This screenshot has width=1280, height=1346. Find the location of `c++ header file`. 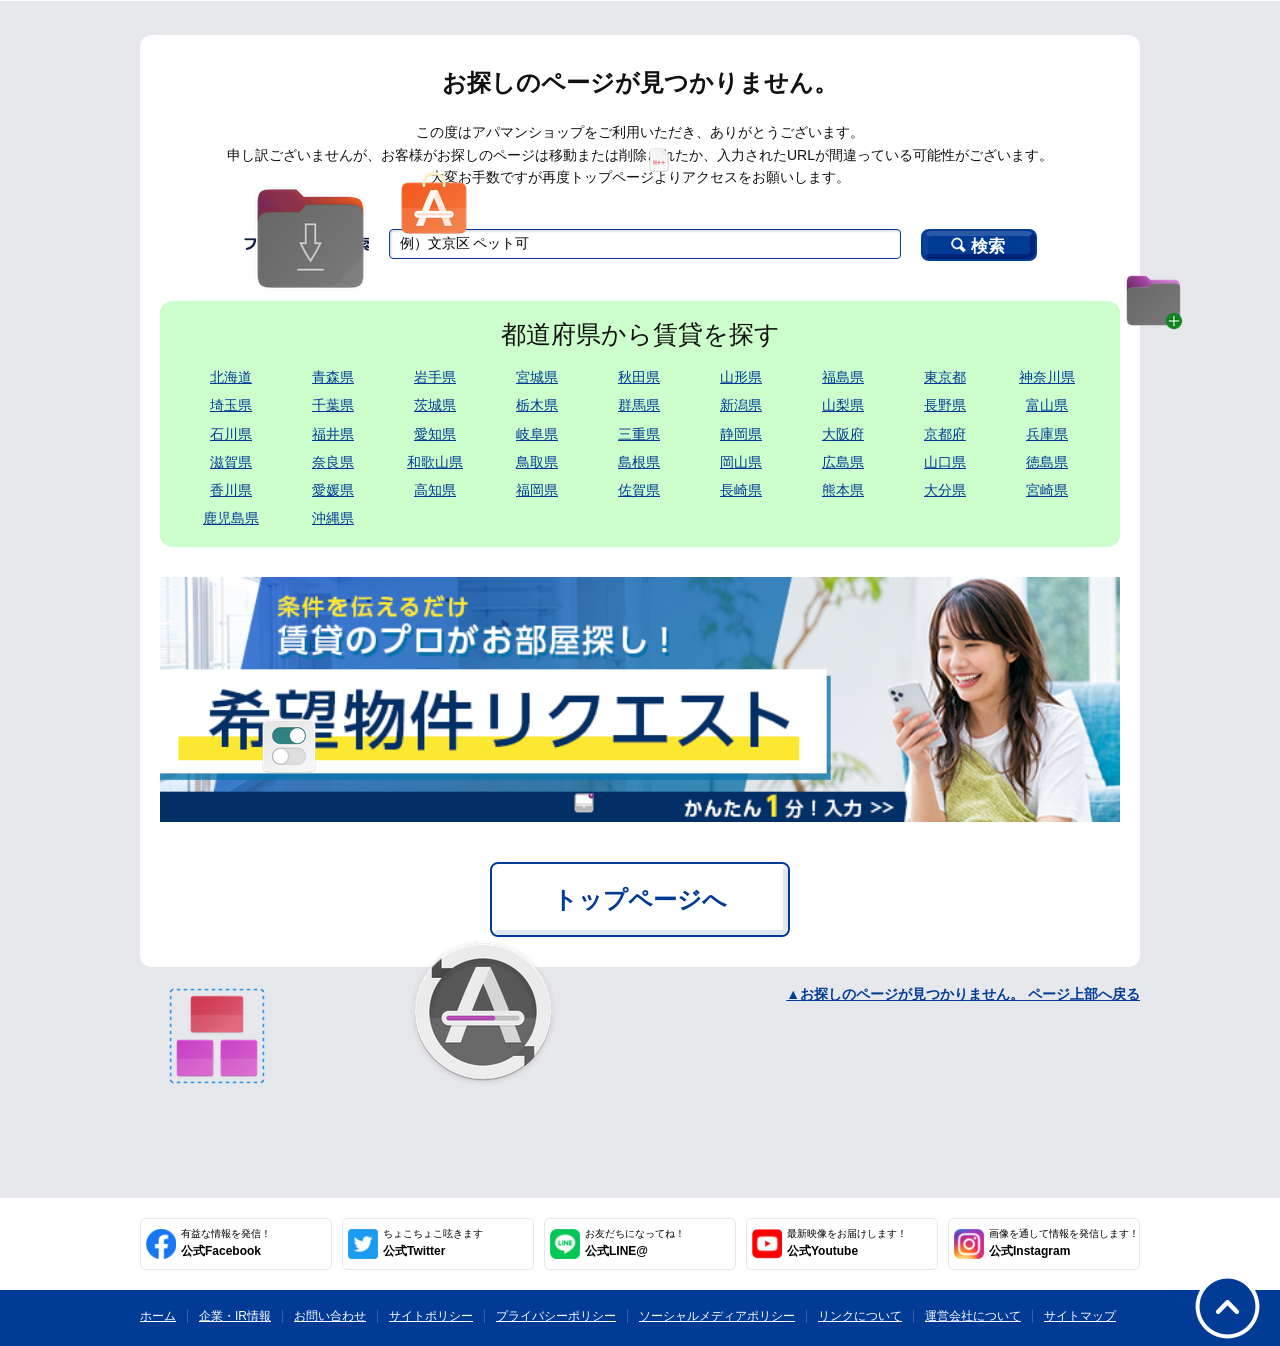

c++ header file is located at coordinates (659, 160).